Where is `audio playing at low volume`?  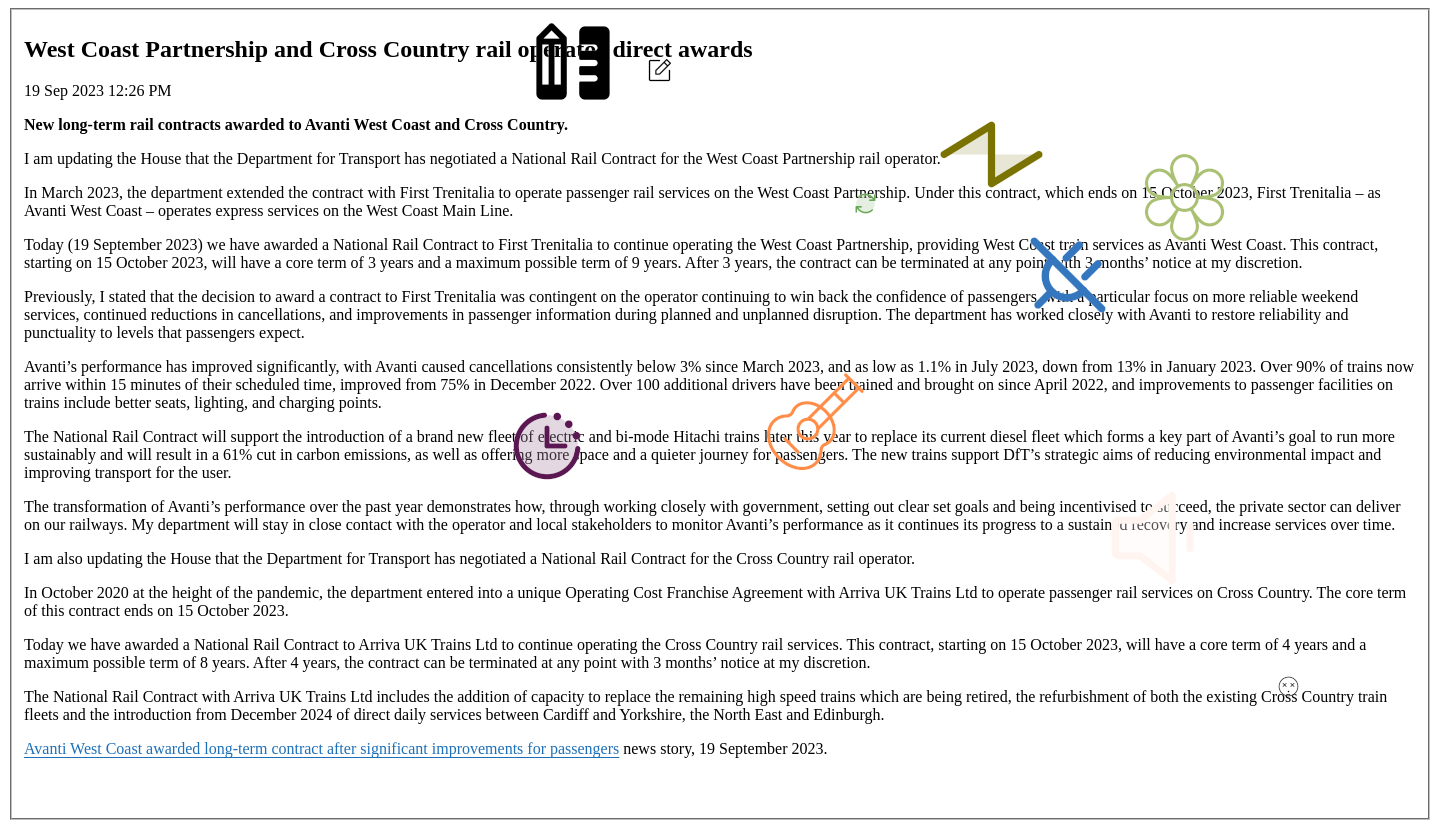
audio playing at low volume is located at coordinates (1158, 538).